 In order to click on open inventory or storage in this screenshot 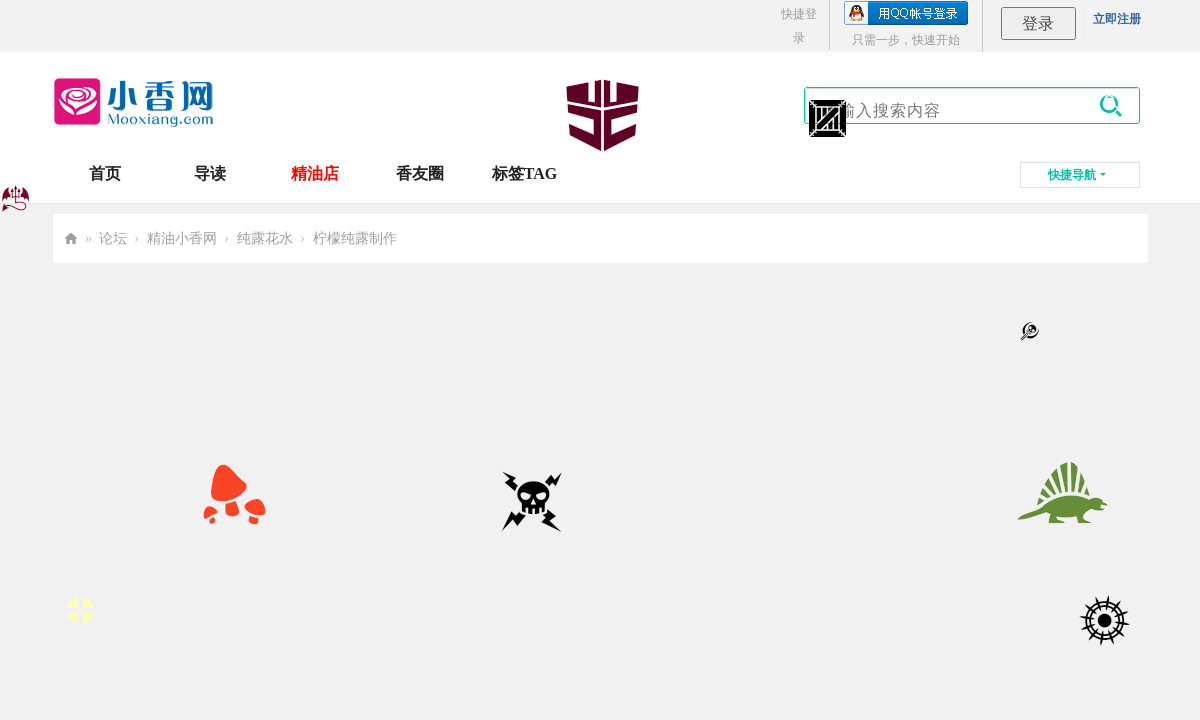, I will do `click(827, 118)`.